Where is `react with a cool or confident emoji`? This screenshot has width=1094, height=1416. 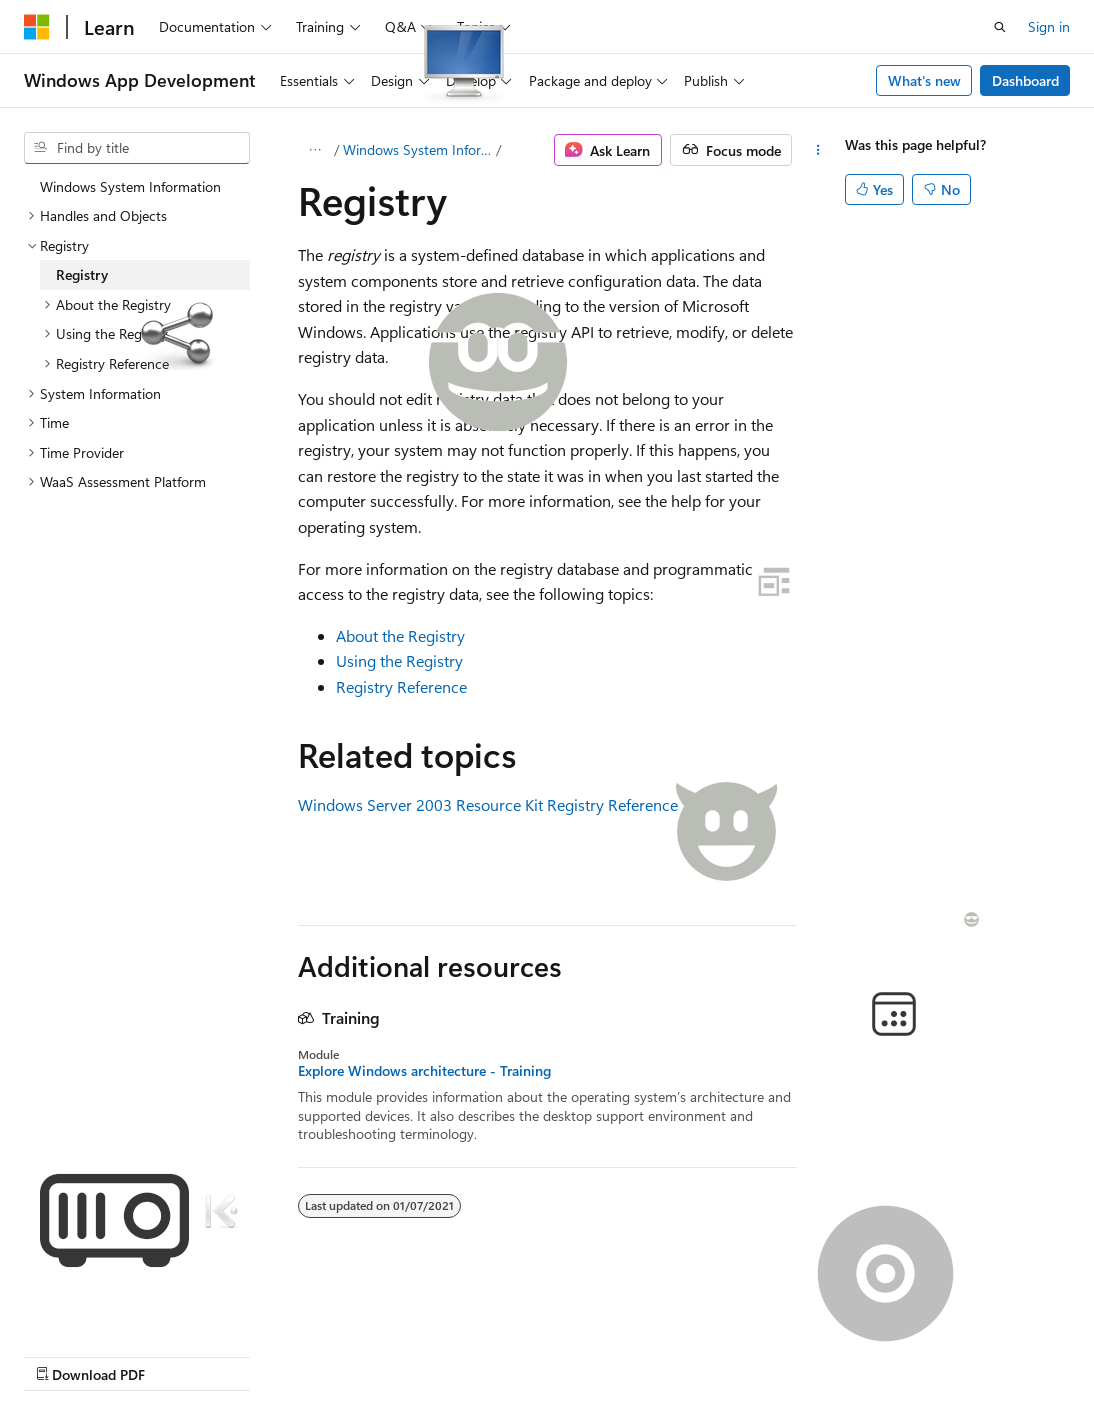
react with a cool or confident emoji is located at coordinates (971, 919).